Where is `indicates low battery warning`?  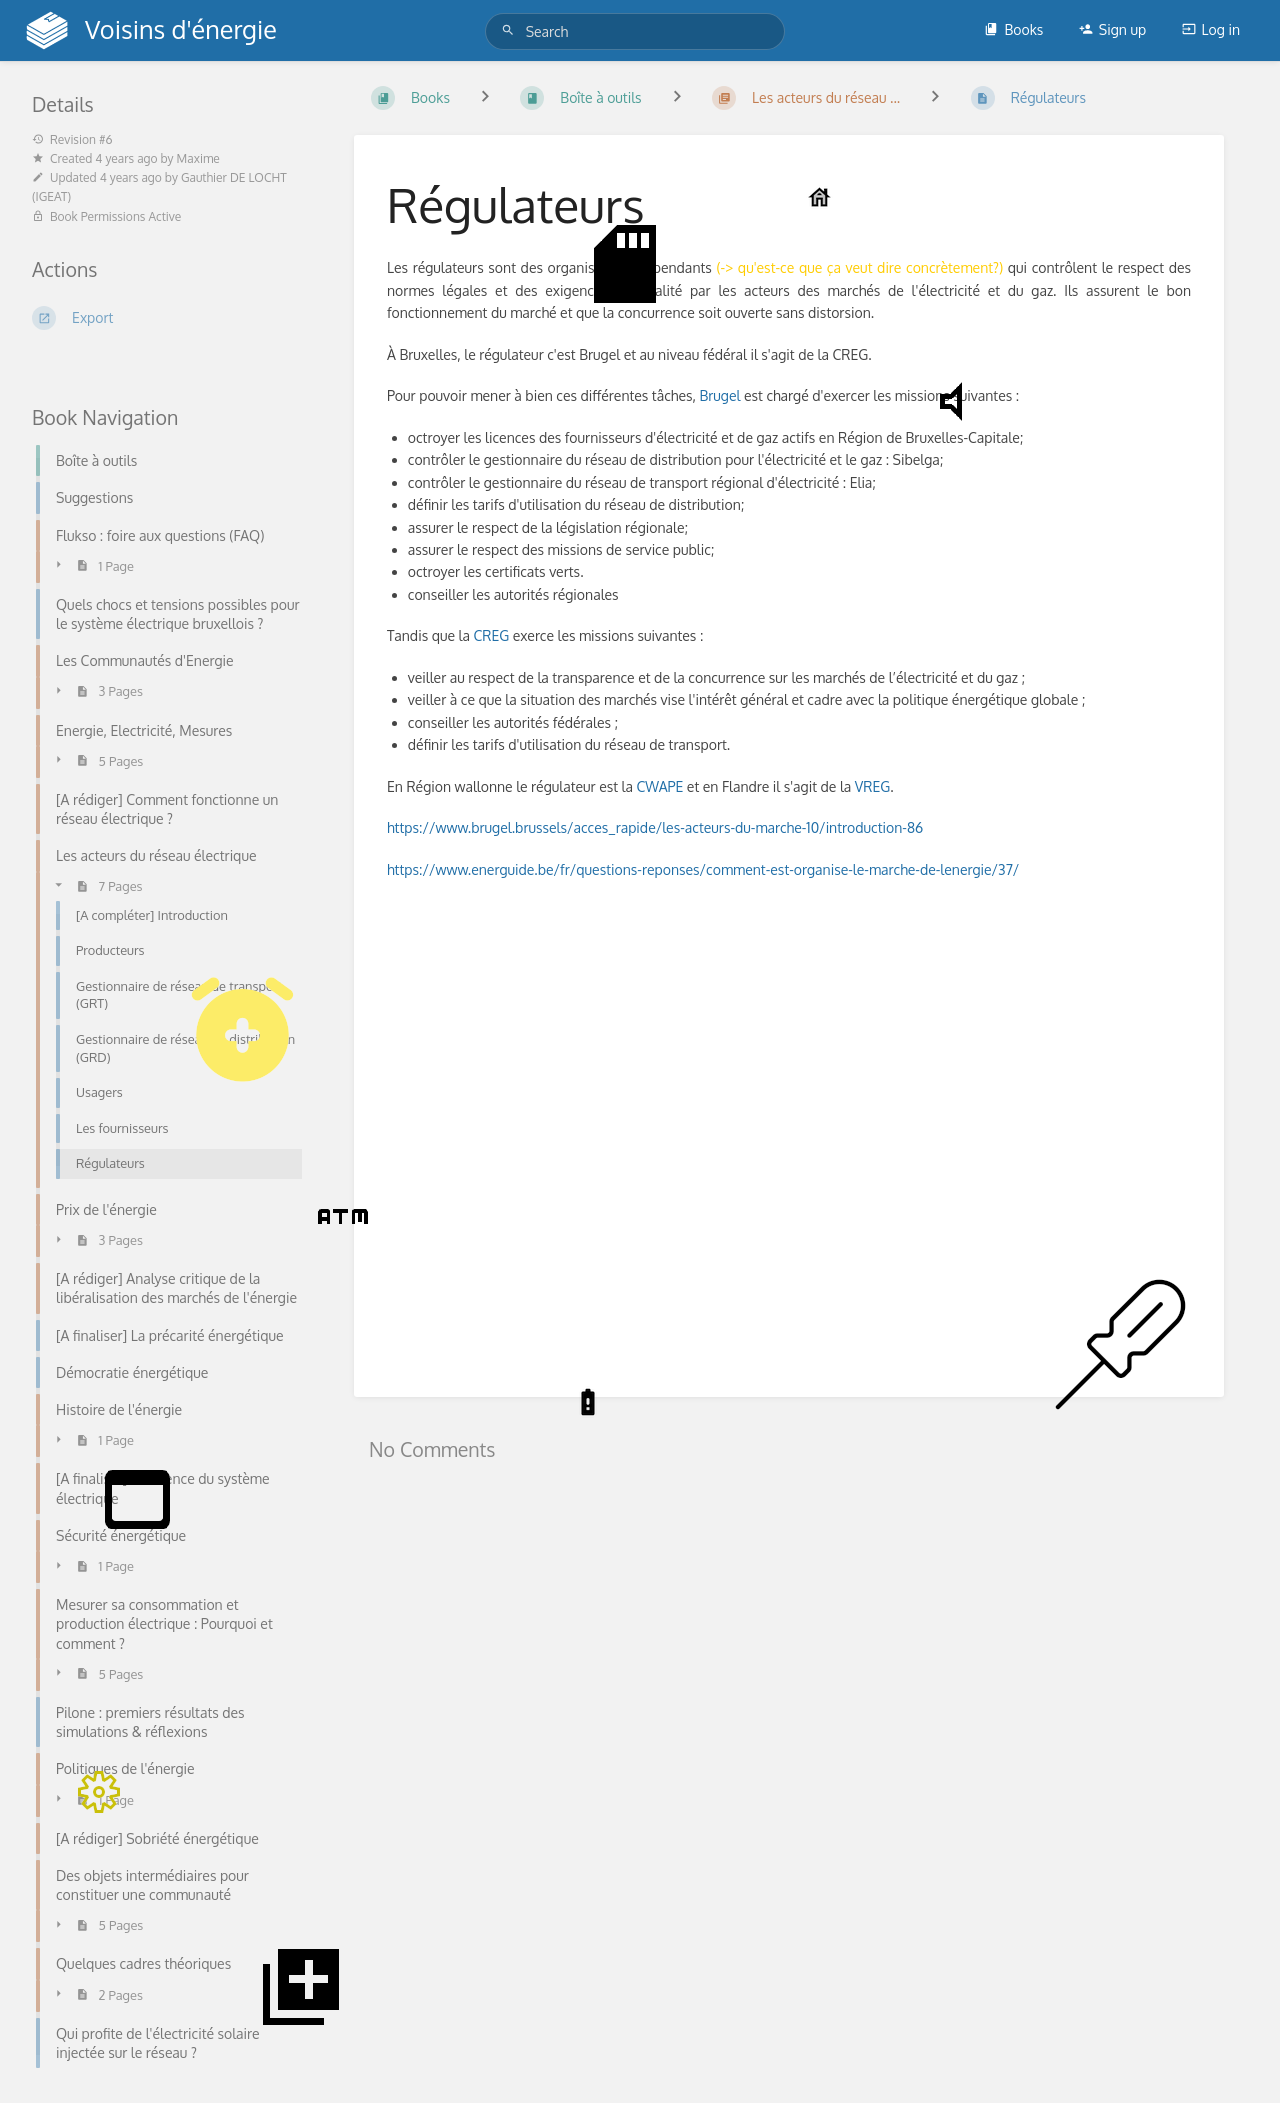 indicates low battery warning is located at coordinates (588, 1402).